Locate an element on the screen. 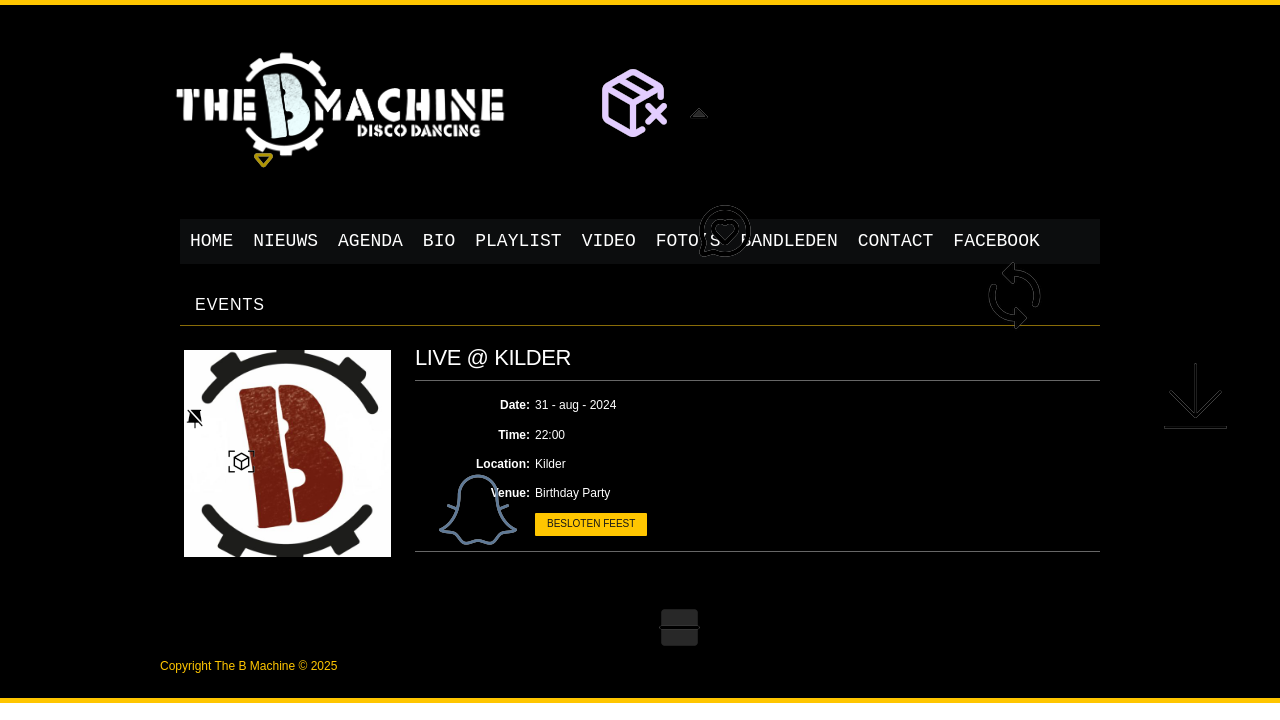 This screenshot has height=720, width=1280. decrease quantity or value is located at coordinates (679, 627).